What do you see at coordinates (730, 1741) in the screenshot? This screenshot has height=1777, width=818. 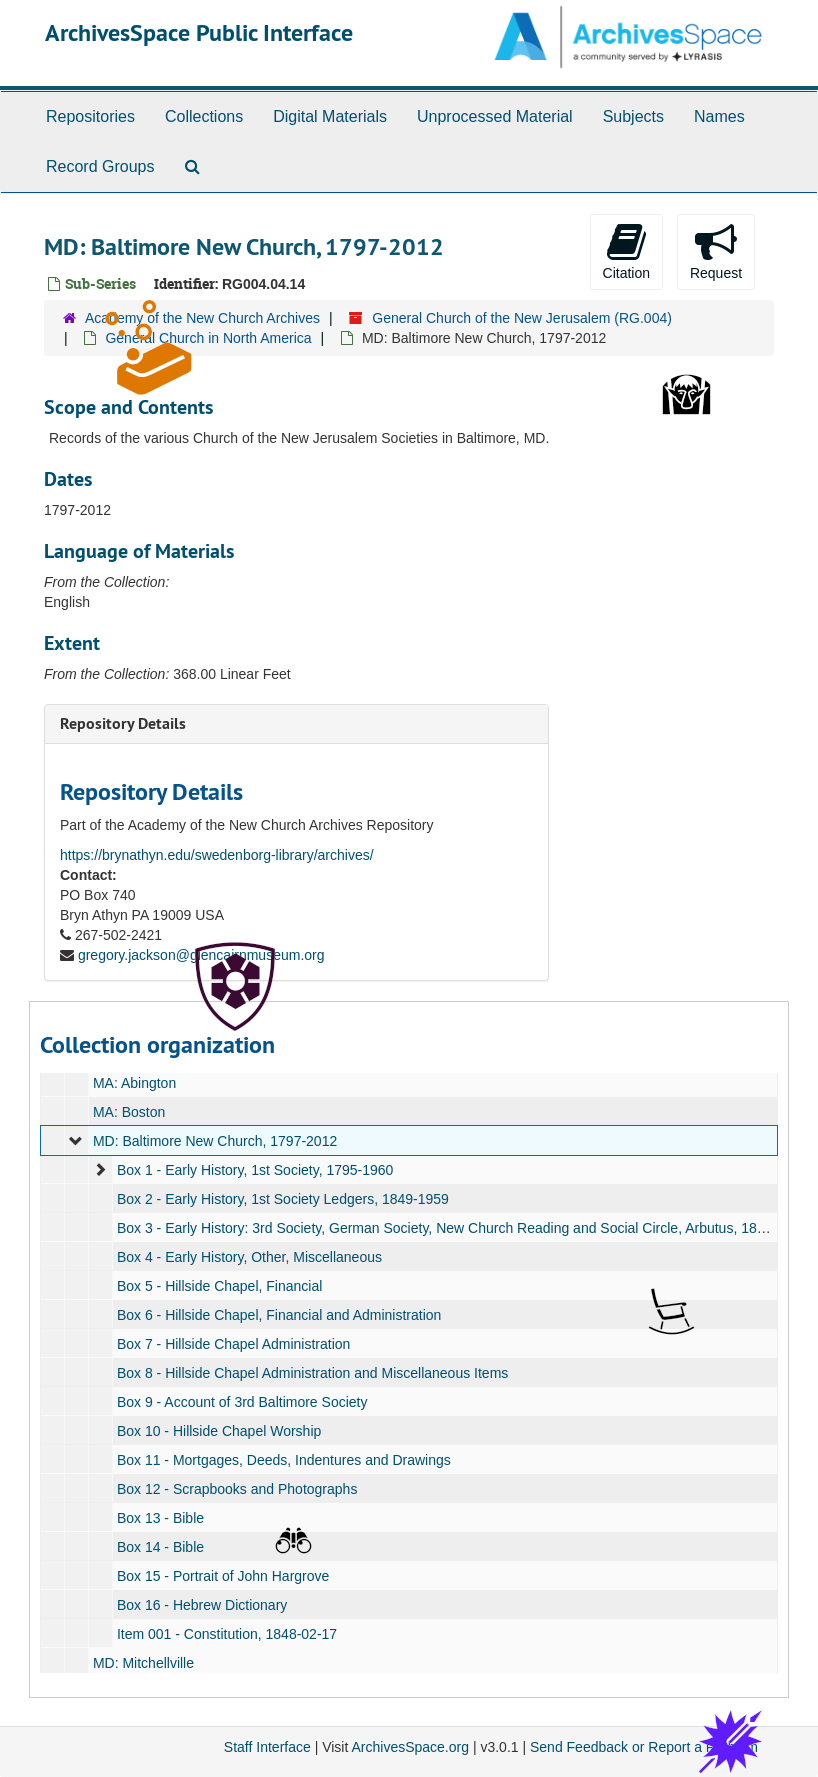 I see `sun-based weapon or solar attack ability` at bounding box center [730, 1741].